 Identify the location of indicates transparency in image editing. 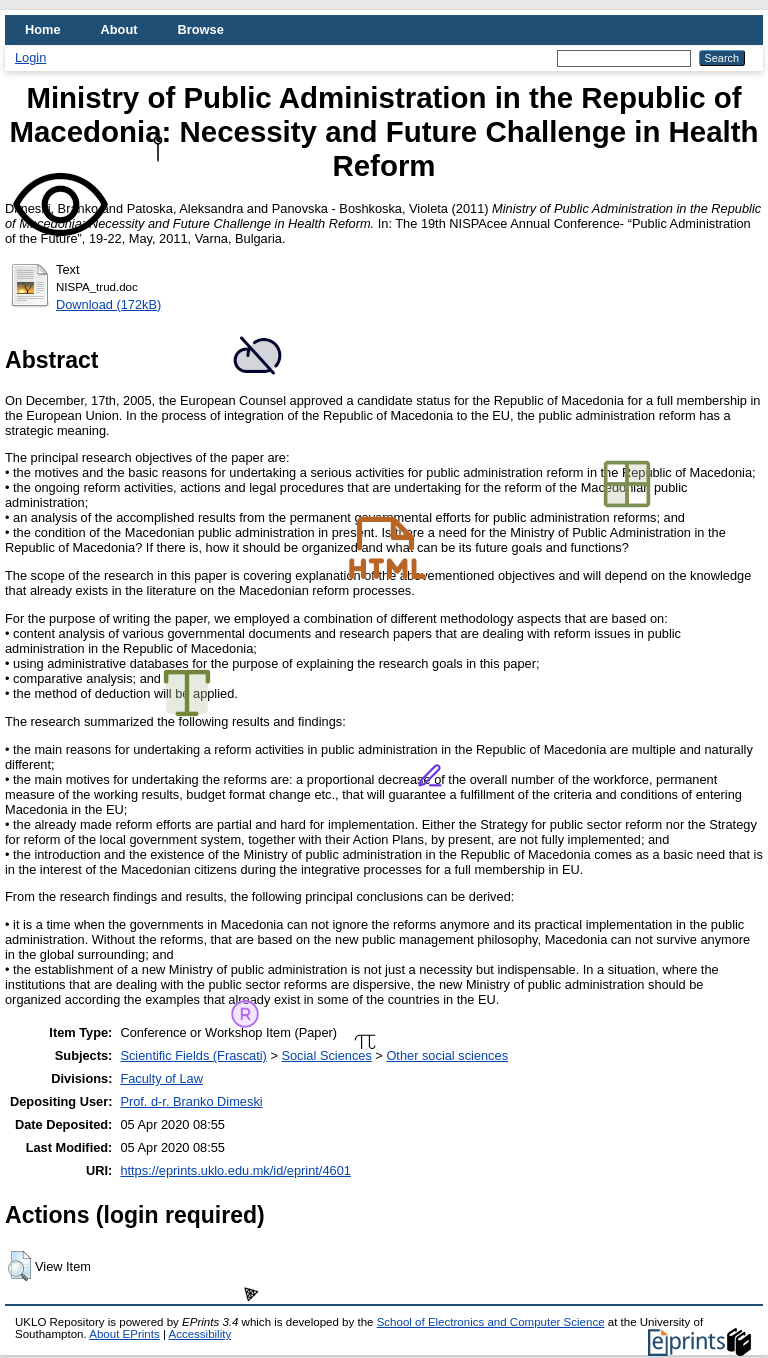
(627, 484).